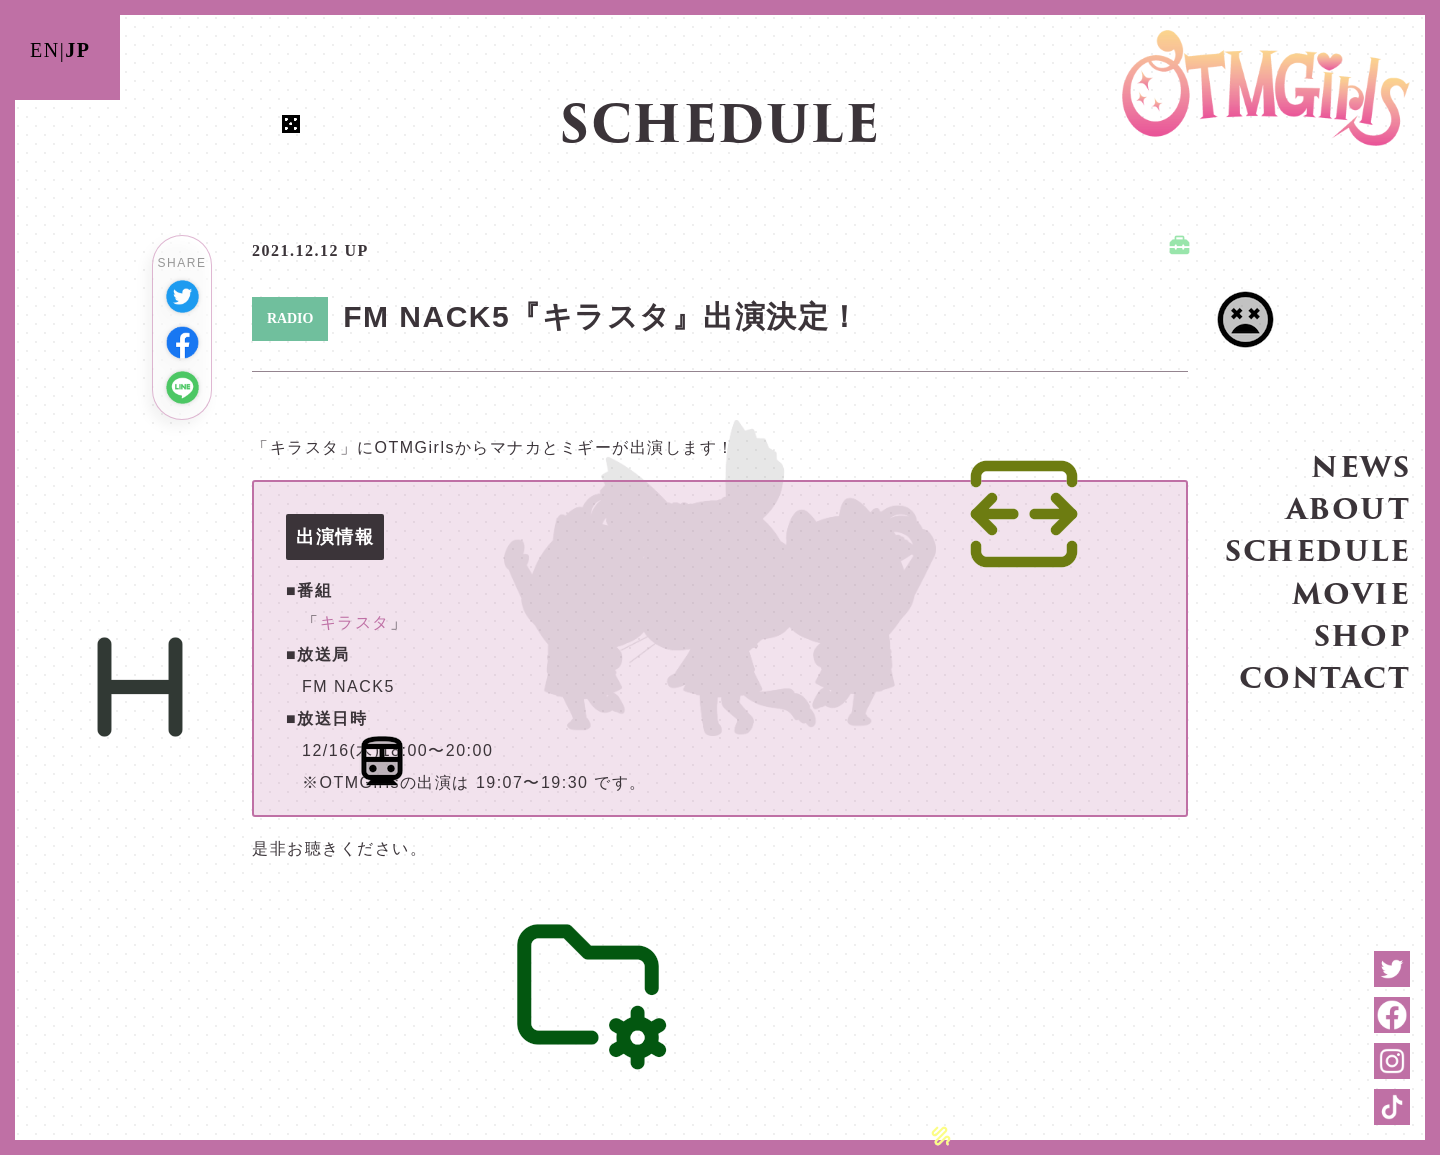 The height and width of the screenshot is (1155, 1440). What do you see at coordinates (291, 124) in the screenshot?
I see `access casino or gambling games` at bounding box center [291, 124].